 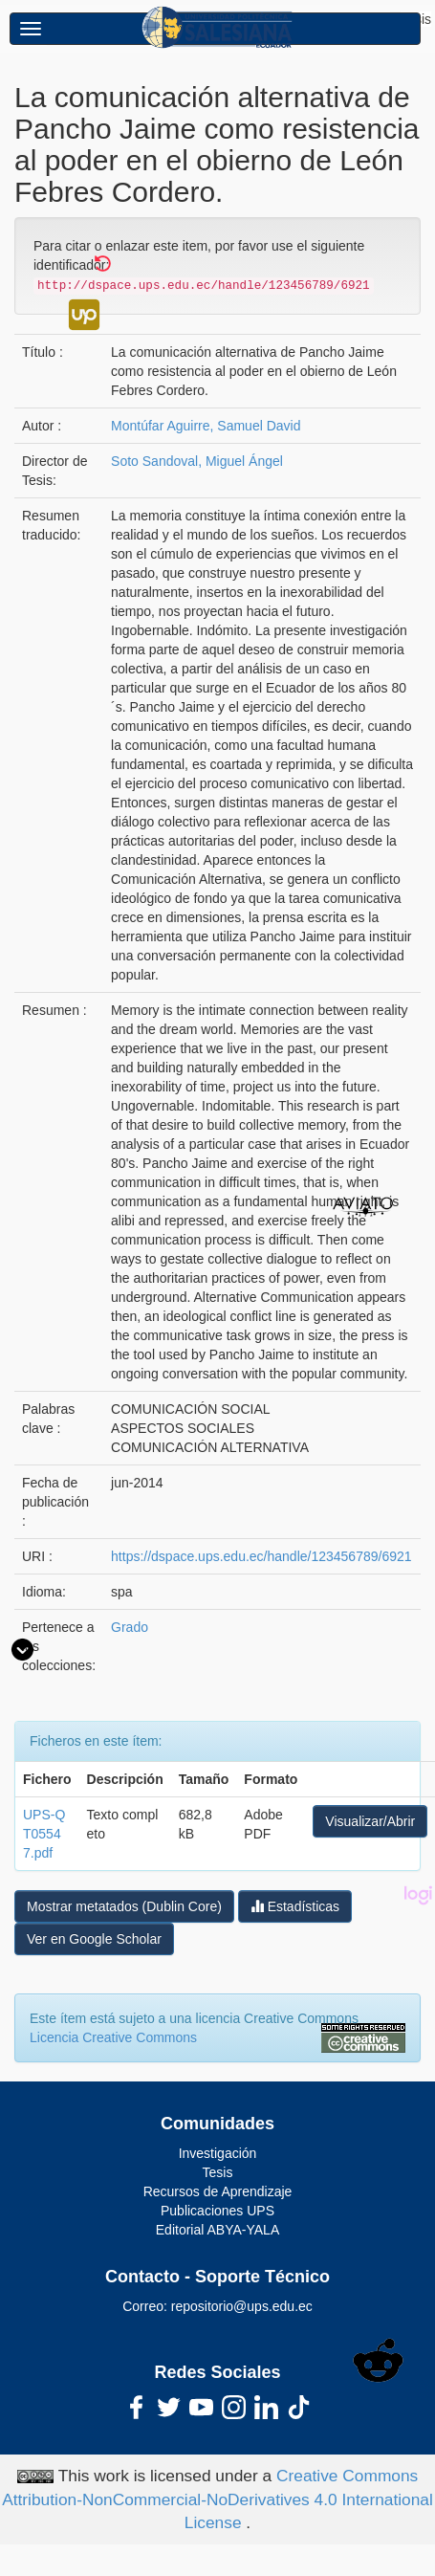 I want to click on expand content or show more details, so click(x=22, y=1649).